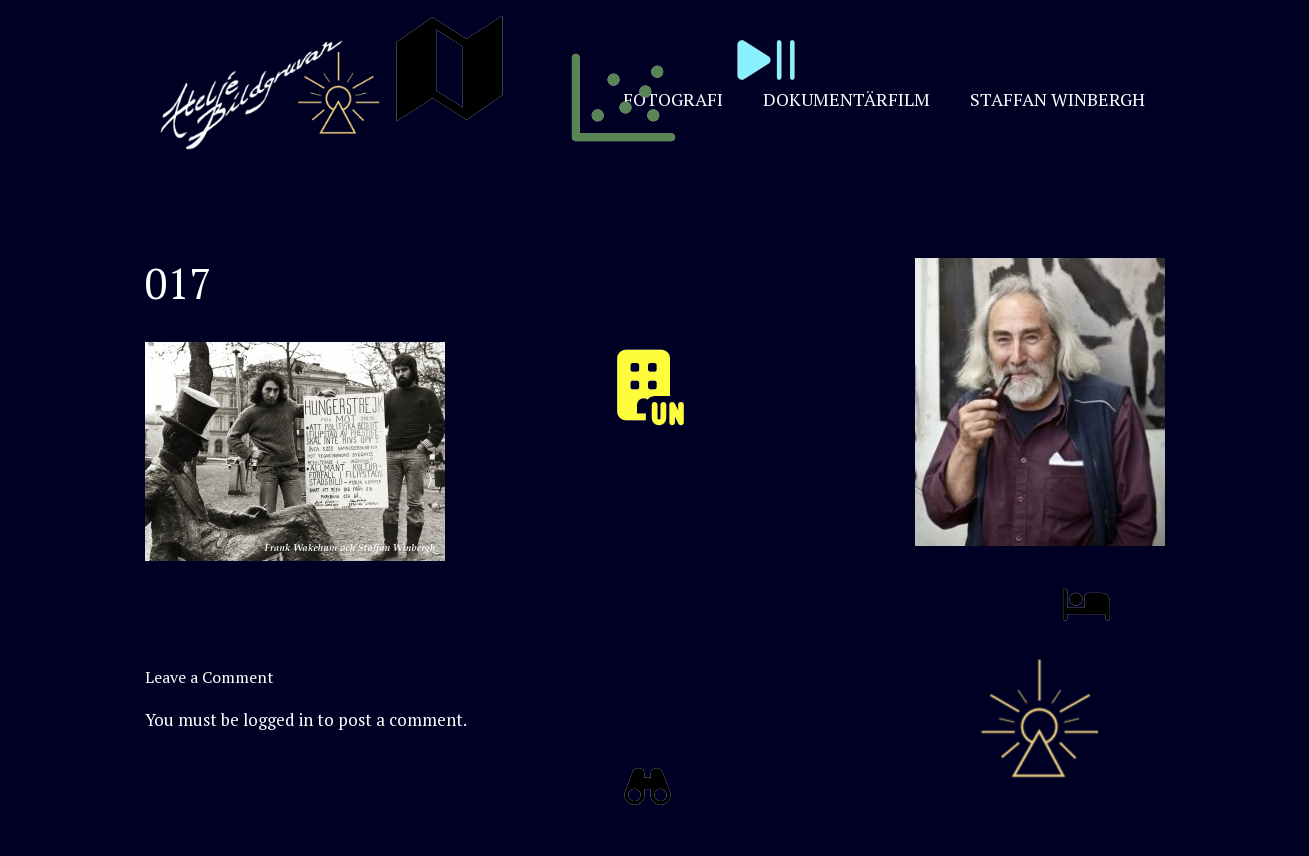  What do you see at coordinates (449, 68) in the screenshot?
I see `open the map view` at bounding box center [449, 68].